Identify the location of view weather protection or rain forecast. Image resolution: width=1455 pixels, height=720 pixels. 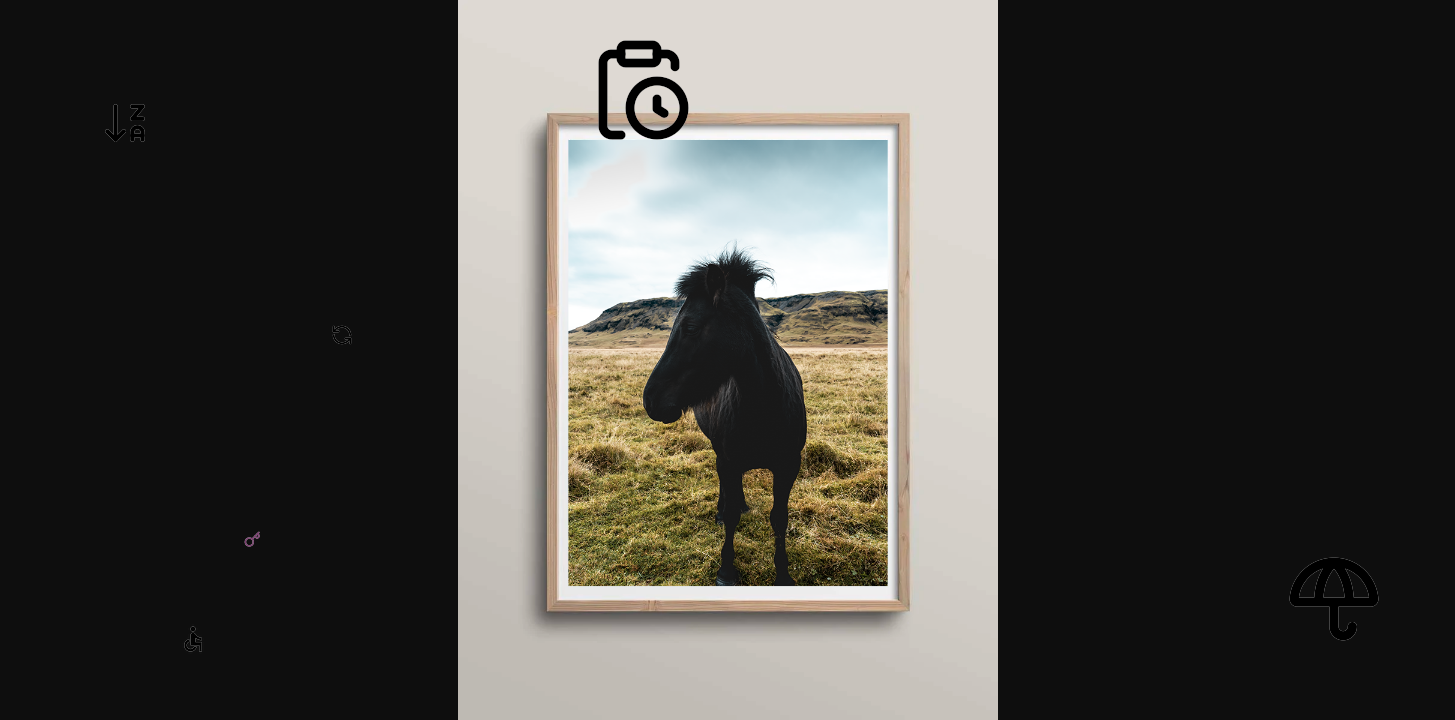
(1334, 599).